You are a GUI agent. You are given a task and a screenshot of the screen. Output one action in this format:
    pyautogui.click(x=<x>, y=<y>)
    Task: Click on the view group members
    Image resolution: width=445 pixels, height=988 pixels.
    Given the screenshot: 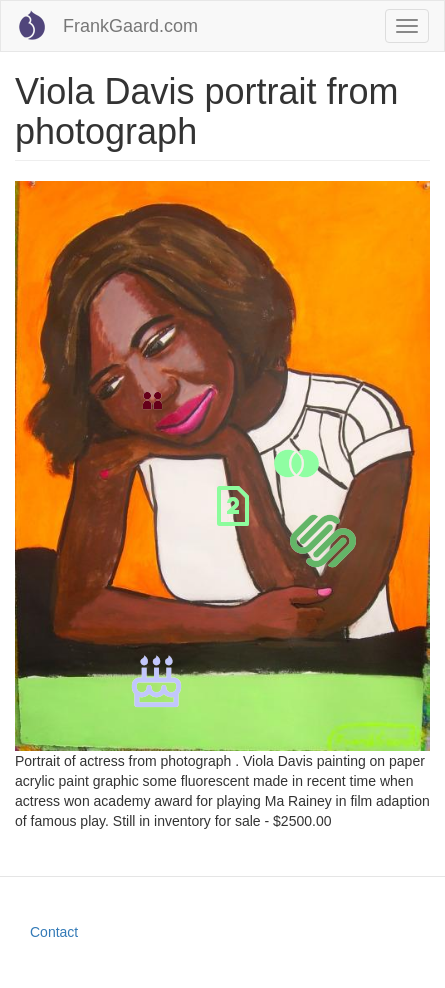 What is the action you would take?
    pyautogui.click(x=152, y=400)
    